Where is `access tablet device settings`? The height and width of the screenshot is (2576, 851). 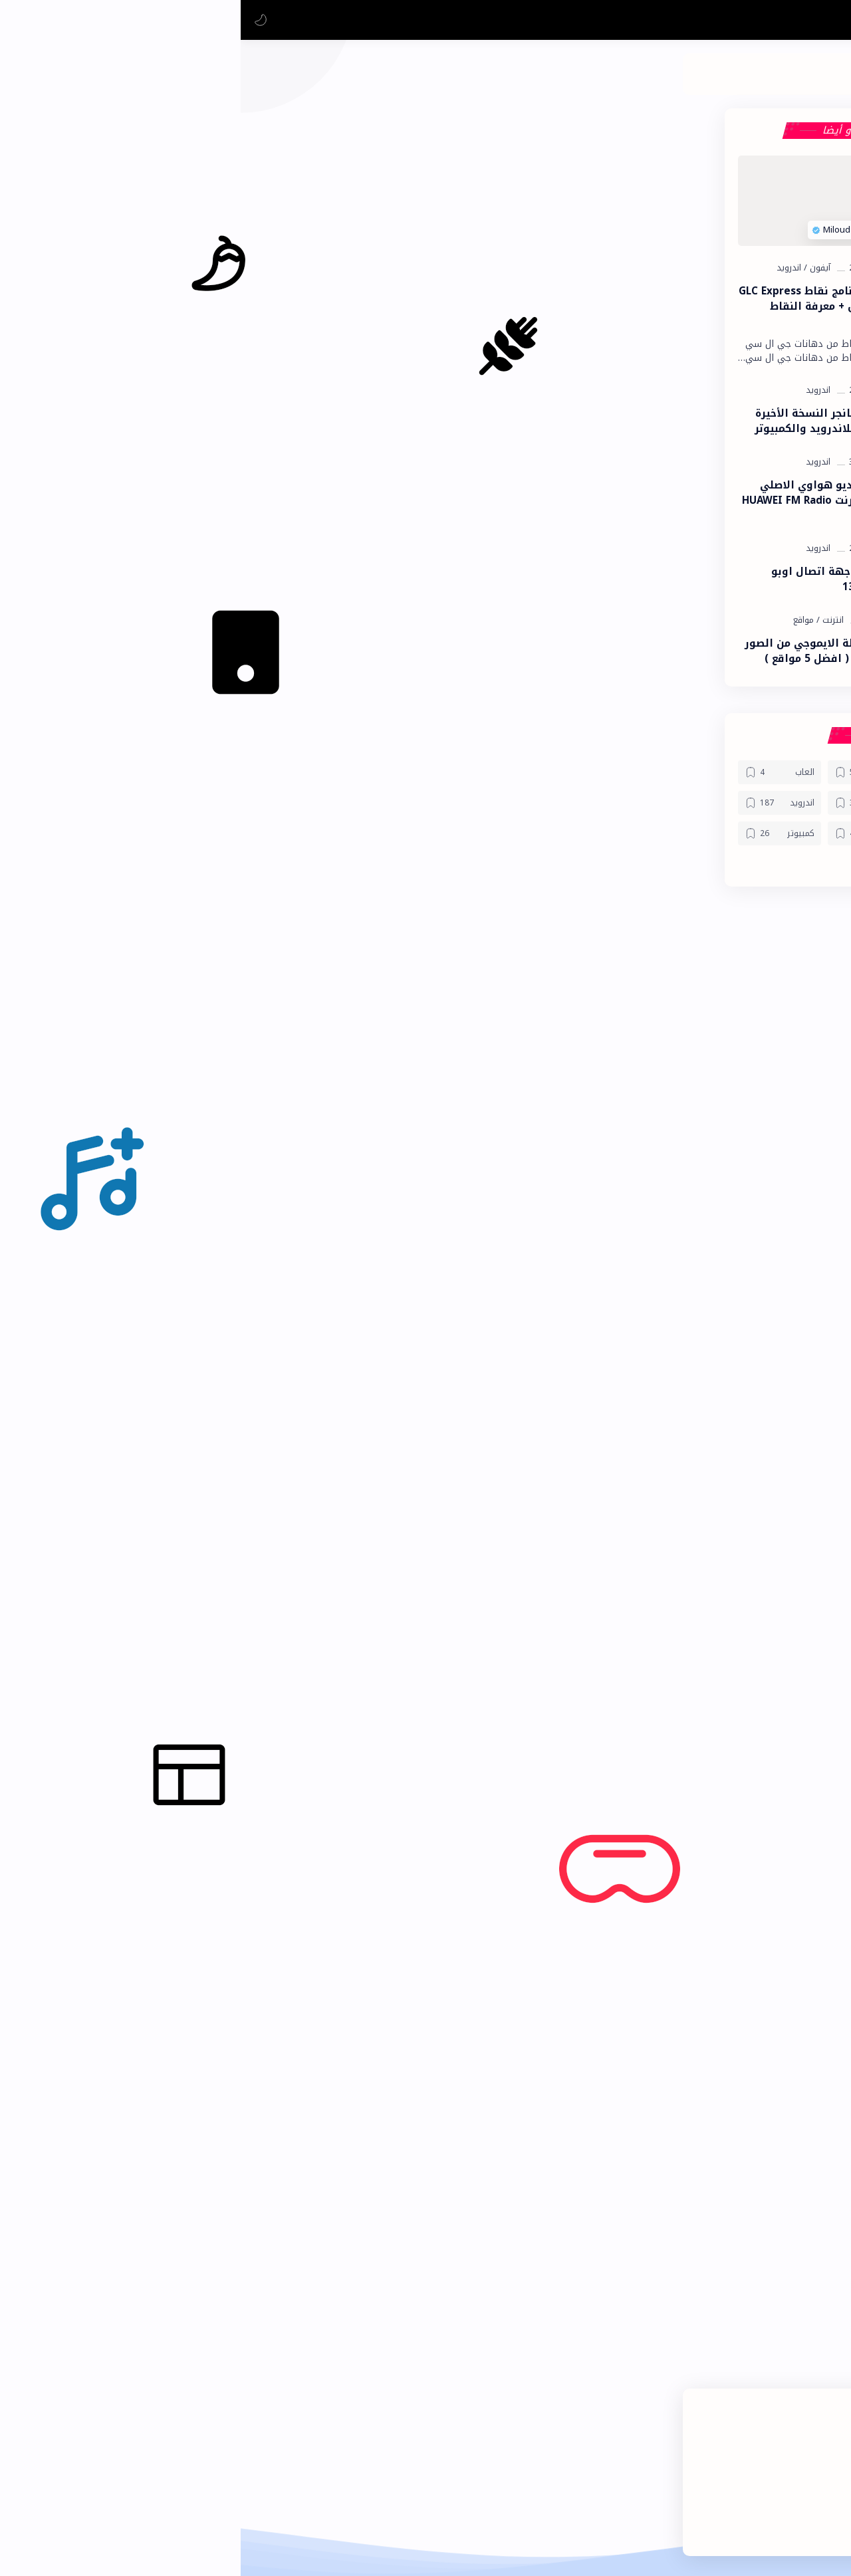
access tablet device settings is located at coordinates (245, 652).